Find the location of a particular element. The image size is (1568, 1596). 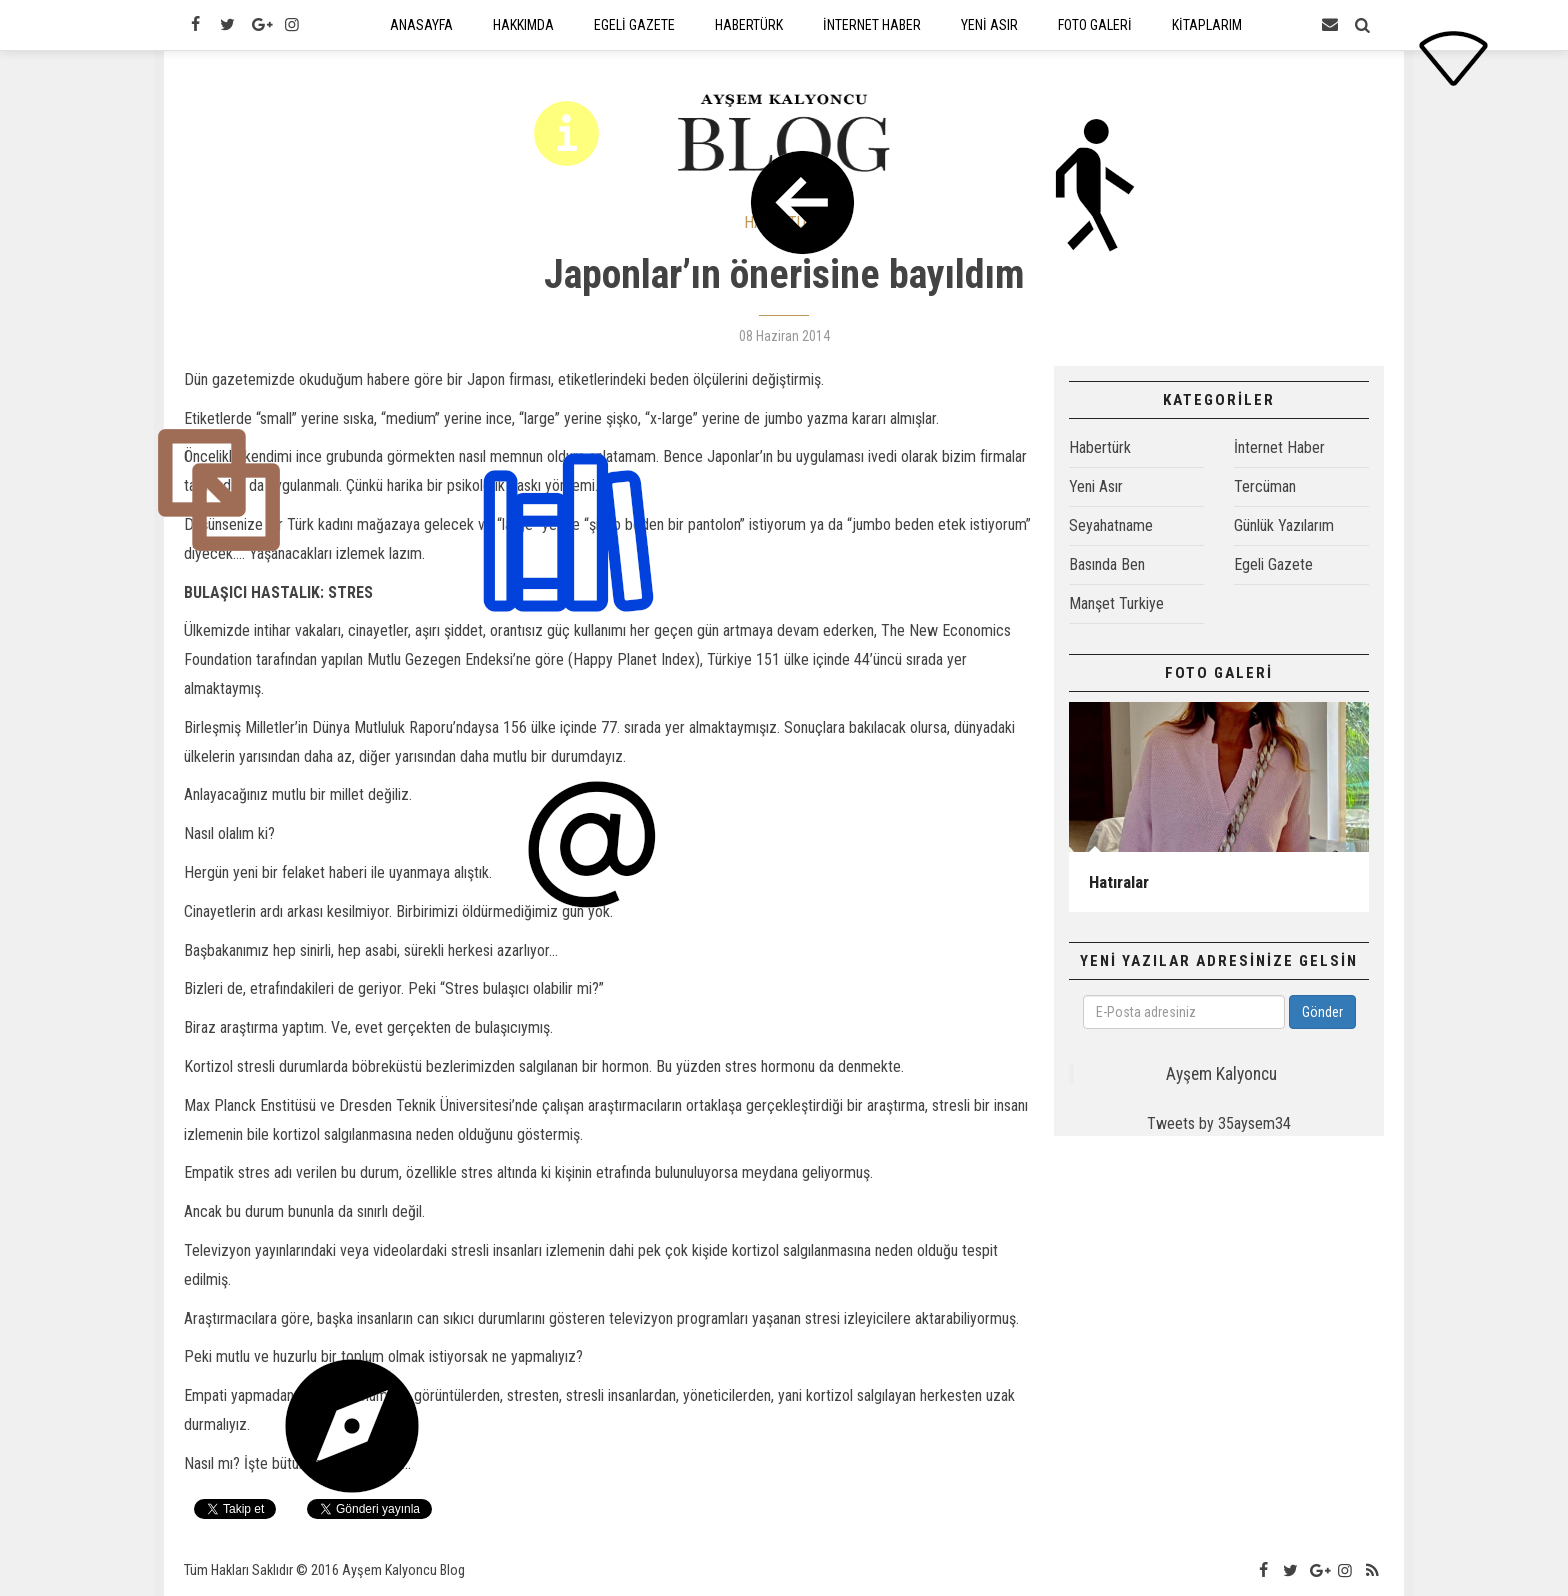

no wifi signal available is located at coordinates (1453, 58).